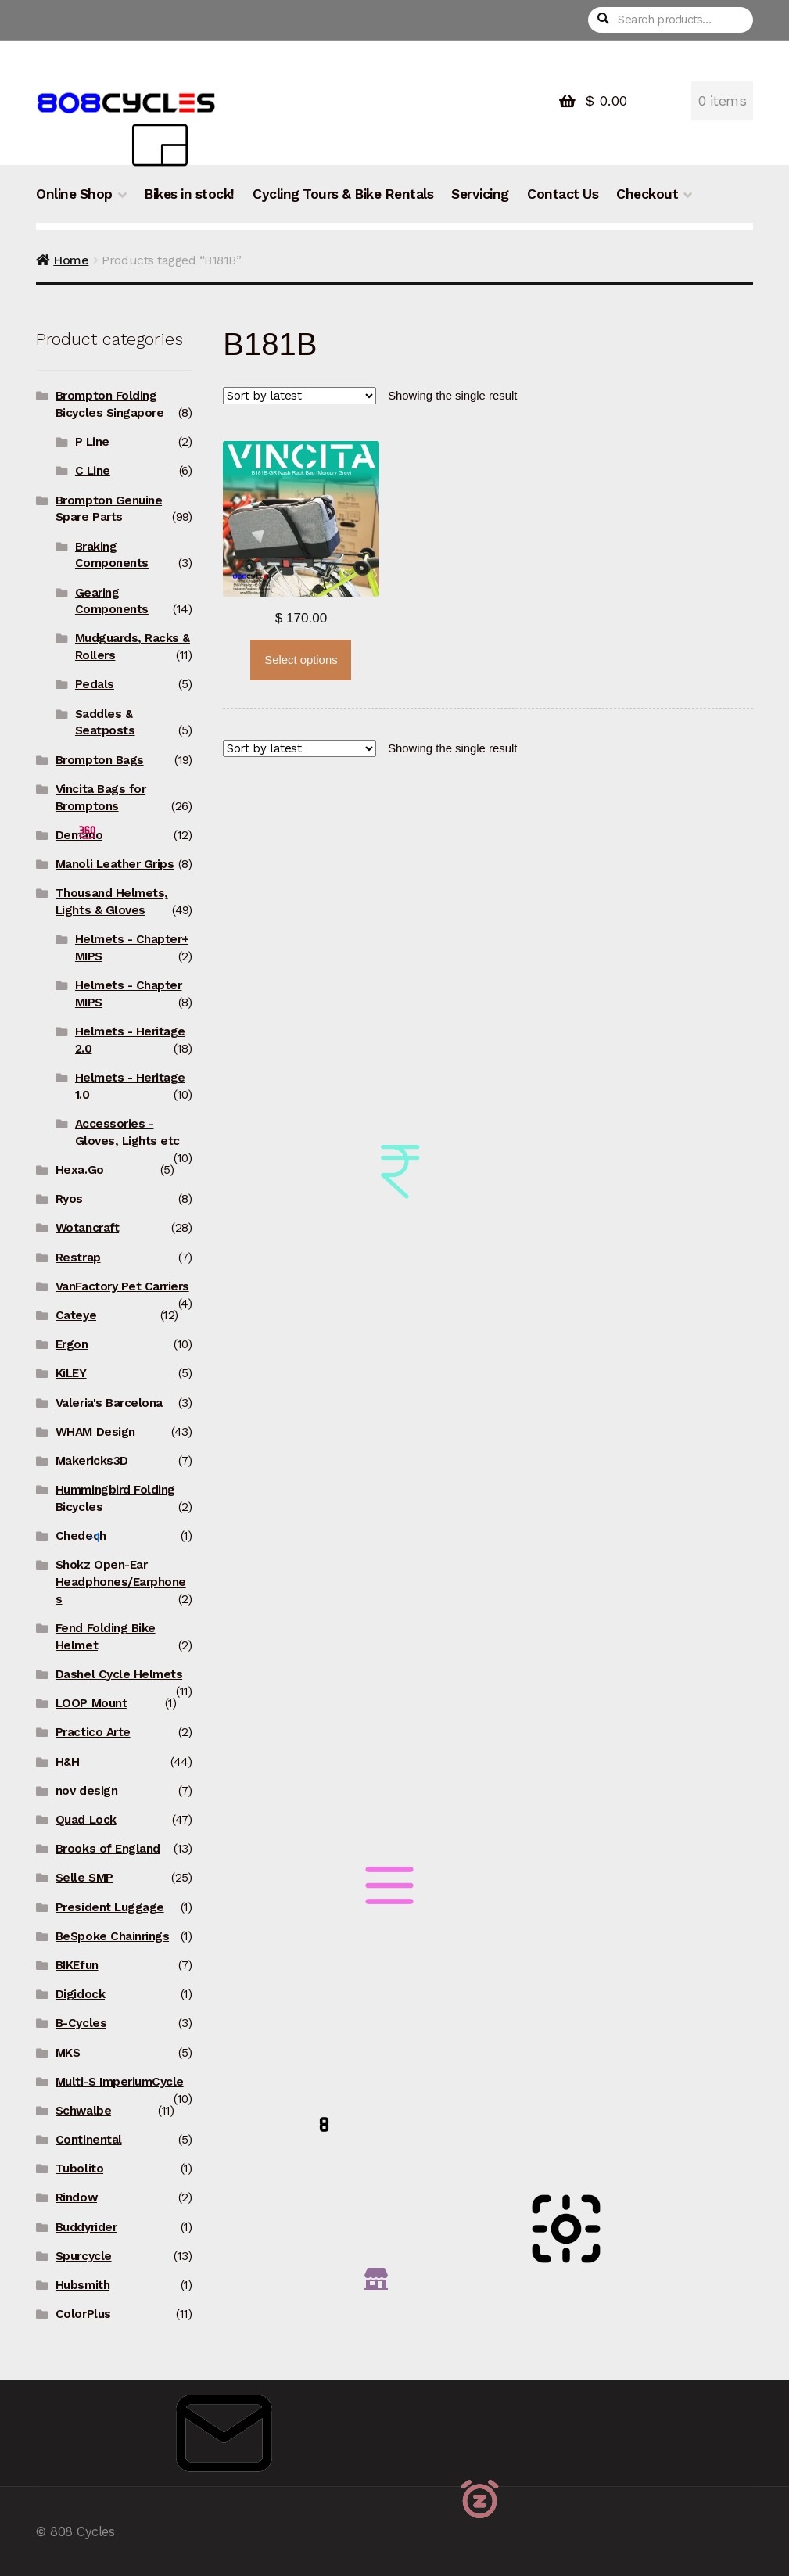 The height and width of the screenshot is (2576, 789). What do you see at coordinates (95, 1537) in the screenshot?
I see `decrease exposure by one stop` at bounding box center [95, 1537].